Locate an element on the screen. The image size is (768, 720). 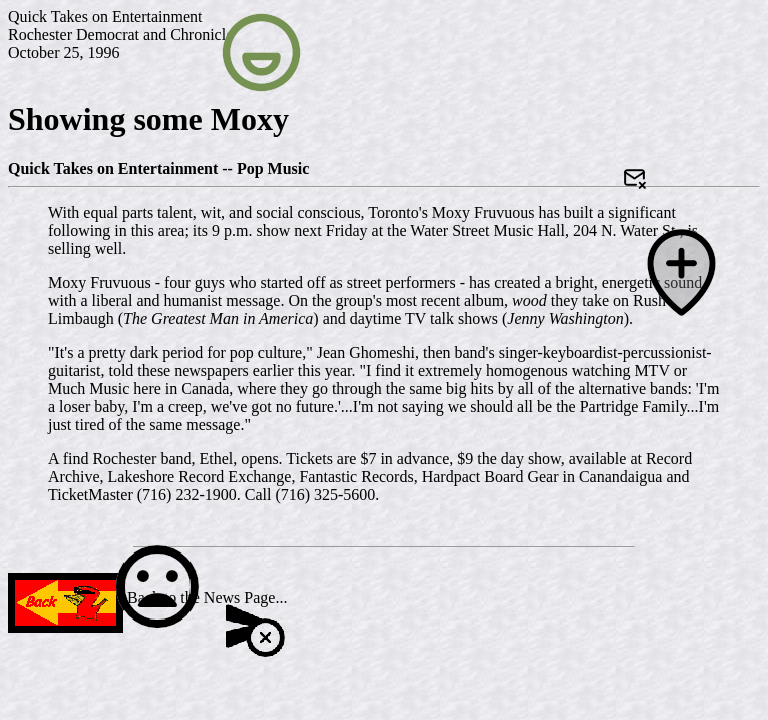
open funimation streaming app is located at coordinates (261, 52).